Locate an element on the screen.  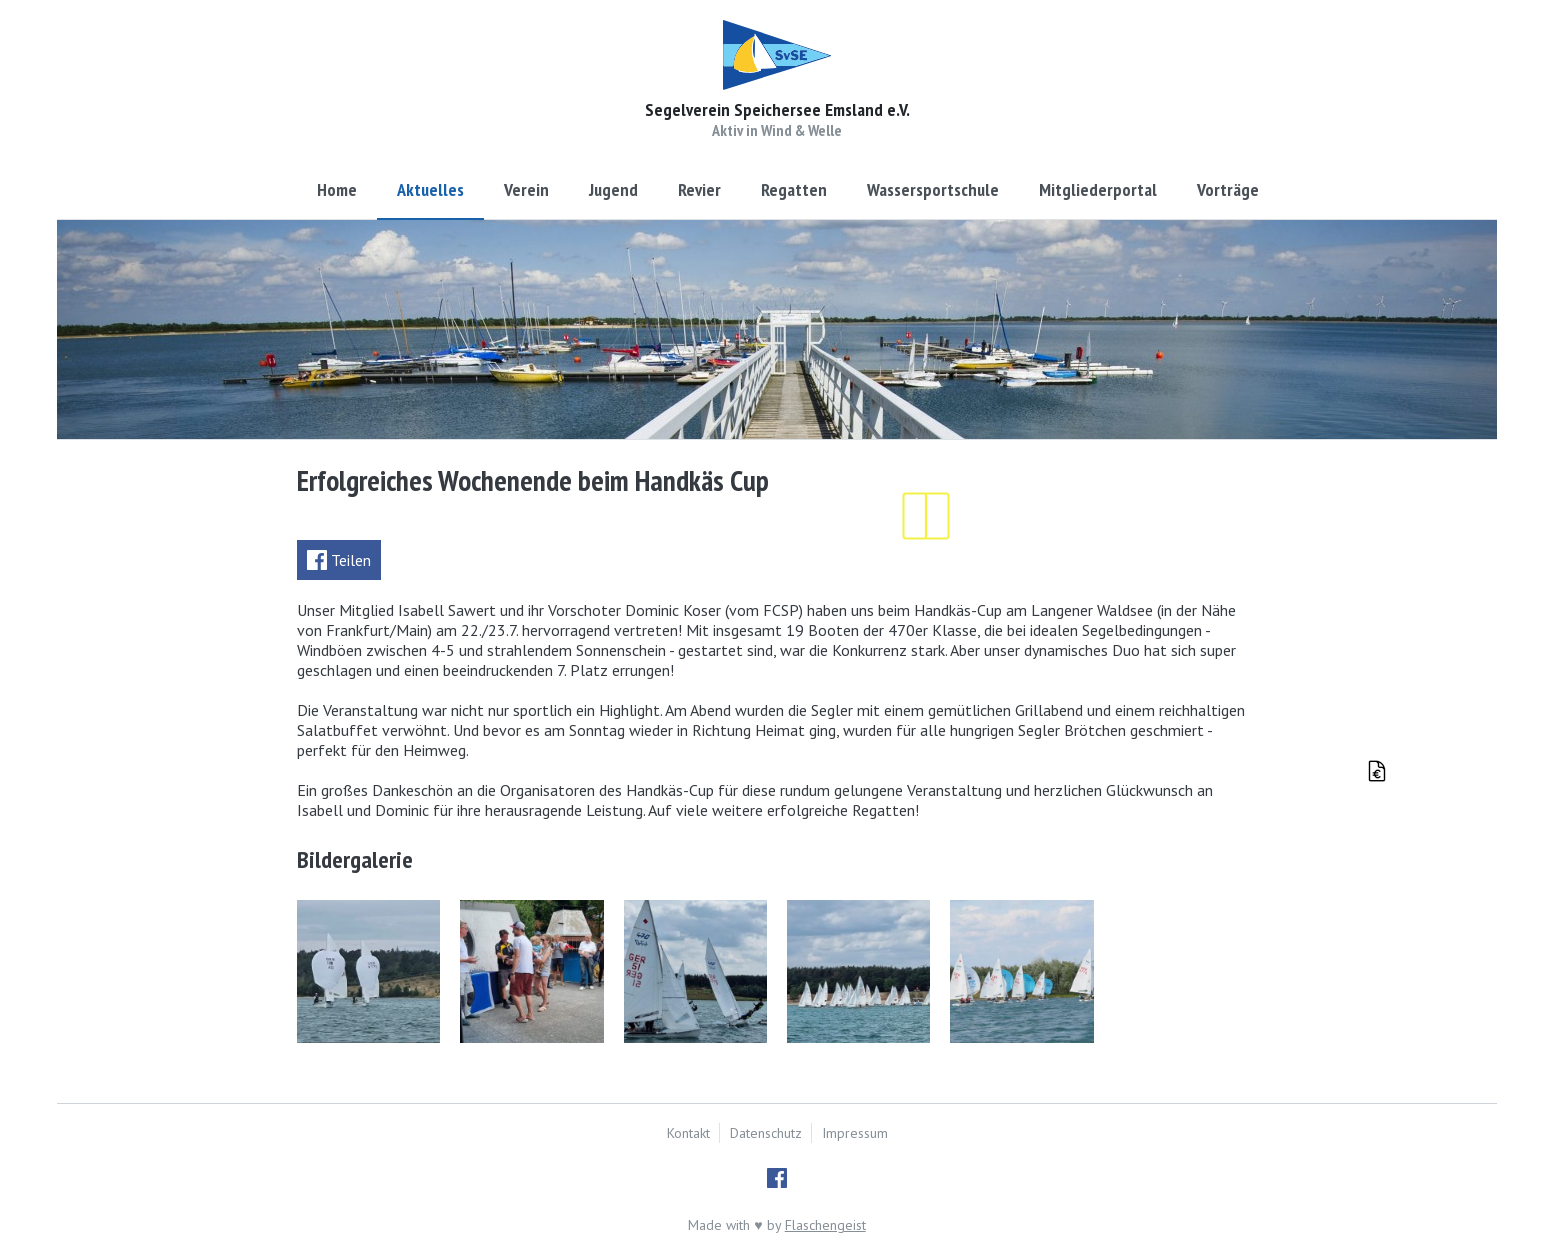
split view horizontally is located at coordinates (926, 516).